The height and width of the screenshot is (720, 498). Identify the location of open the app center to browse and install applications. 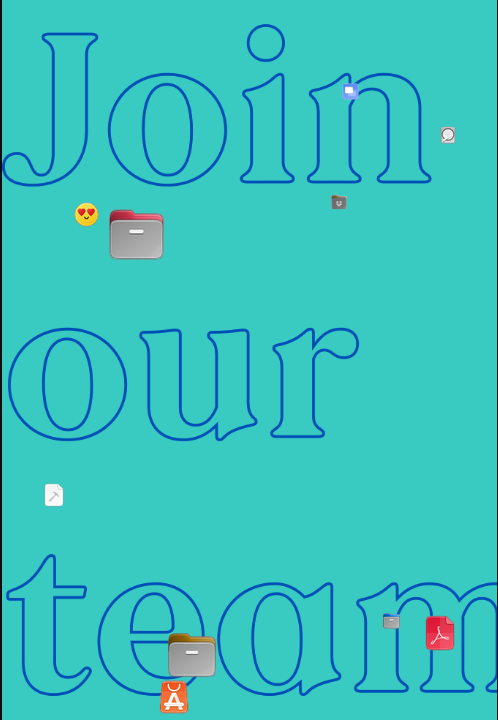
(174, 697).